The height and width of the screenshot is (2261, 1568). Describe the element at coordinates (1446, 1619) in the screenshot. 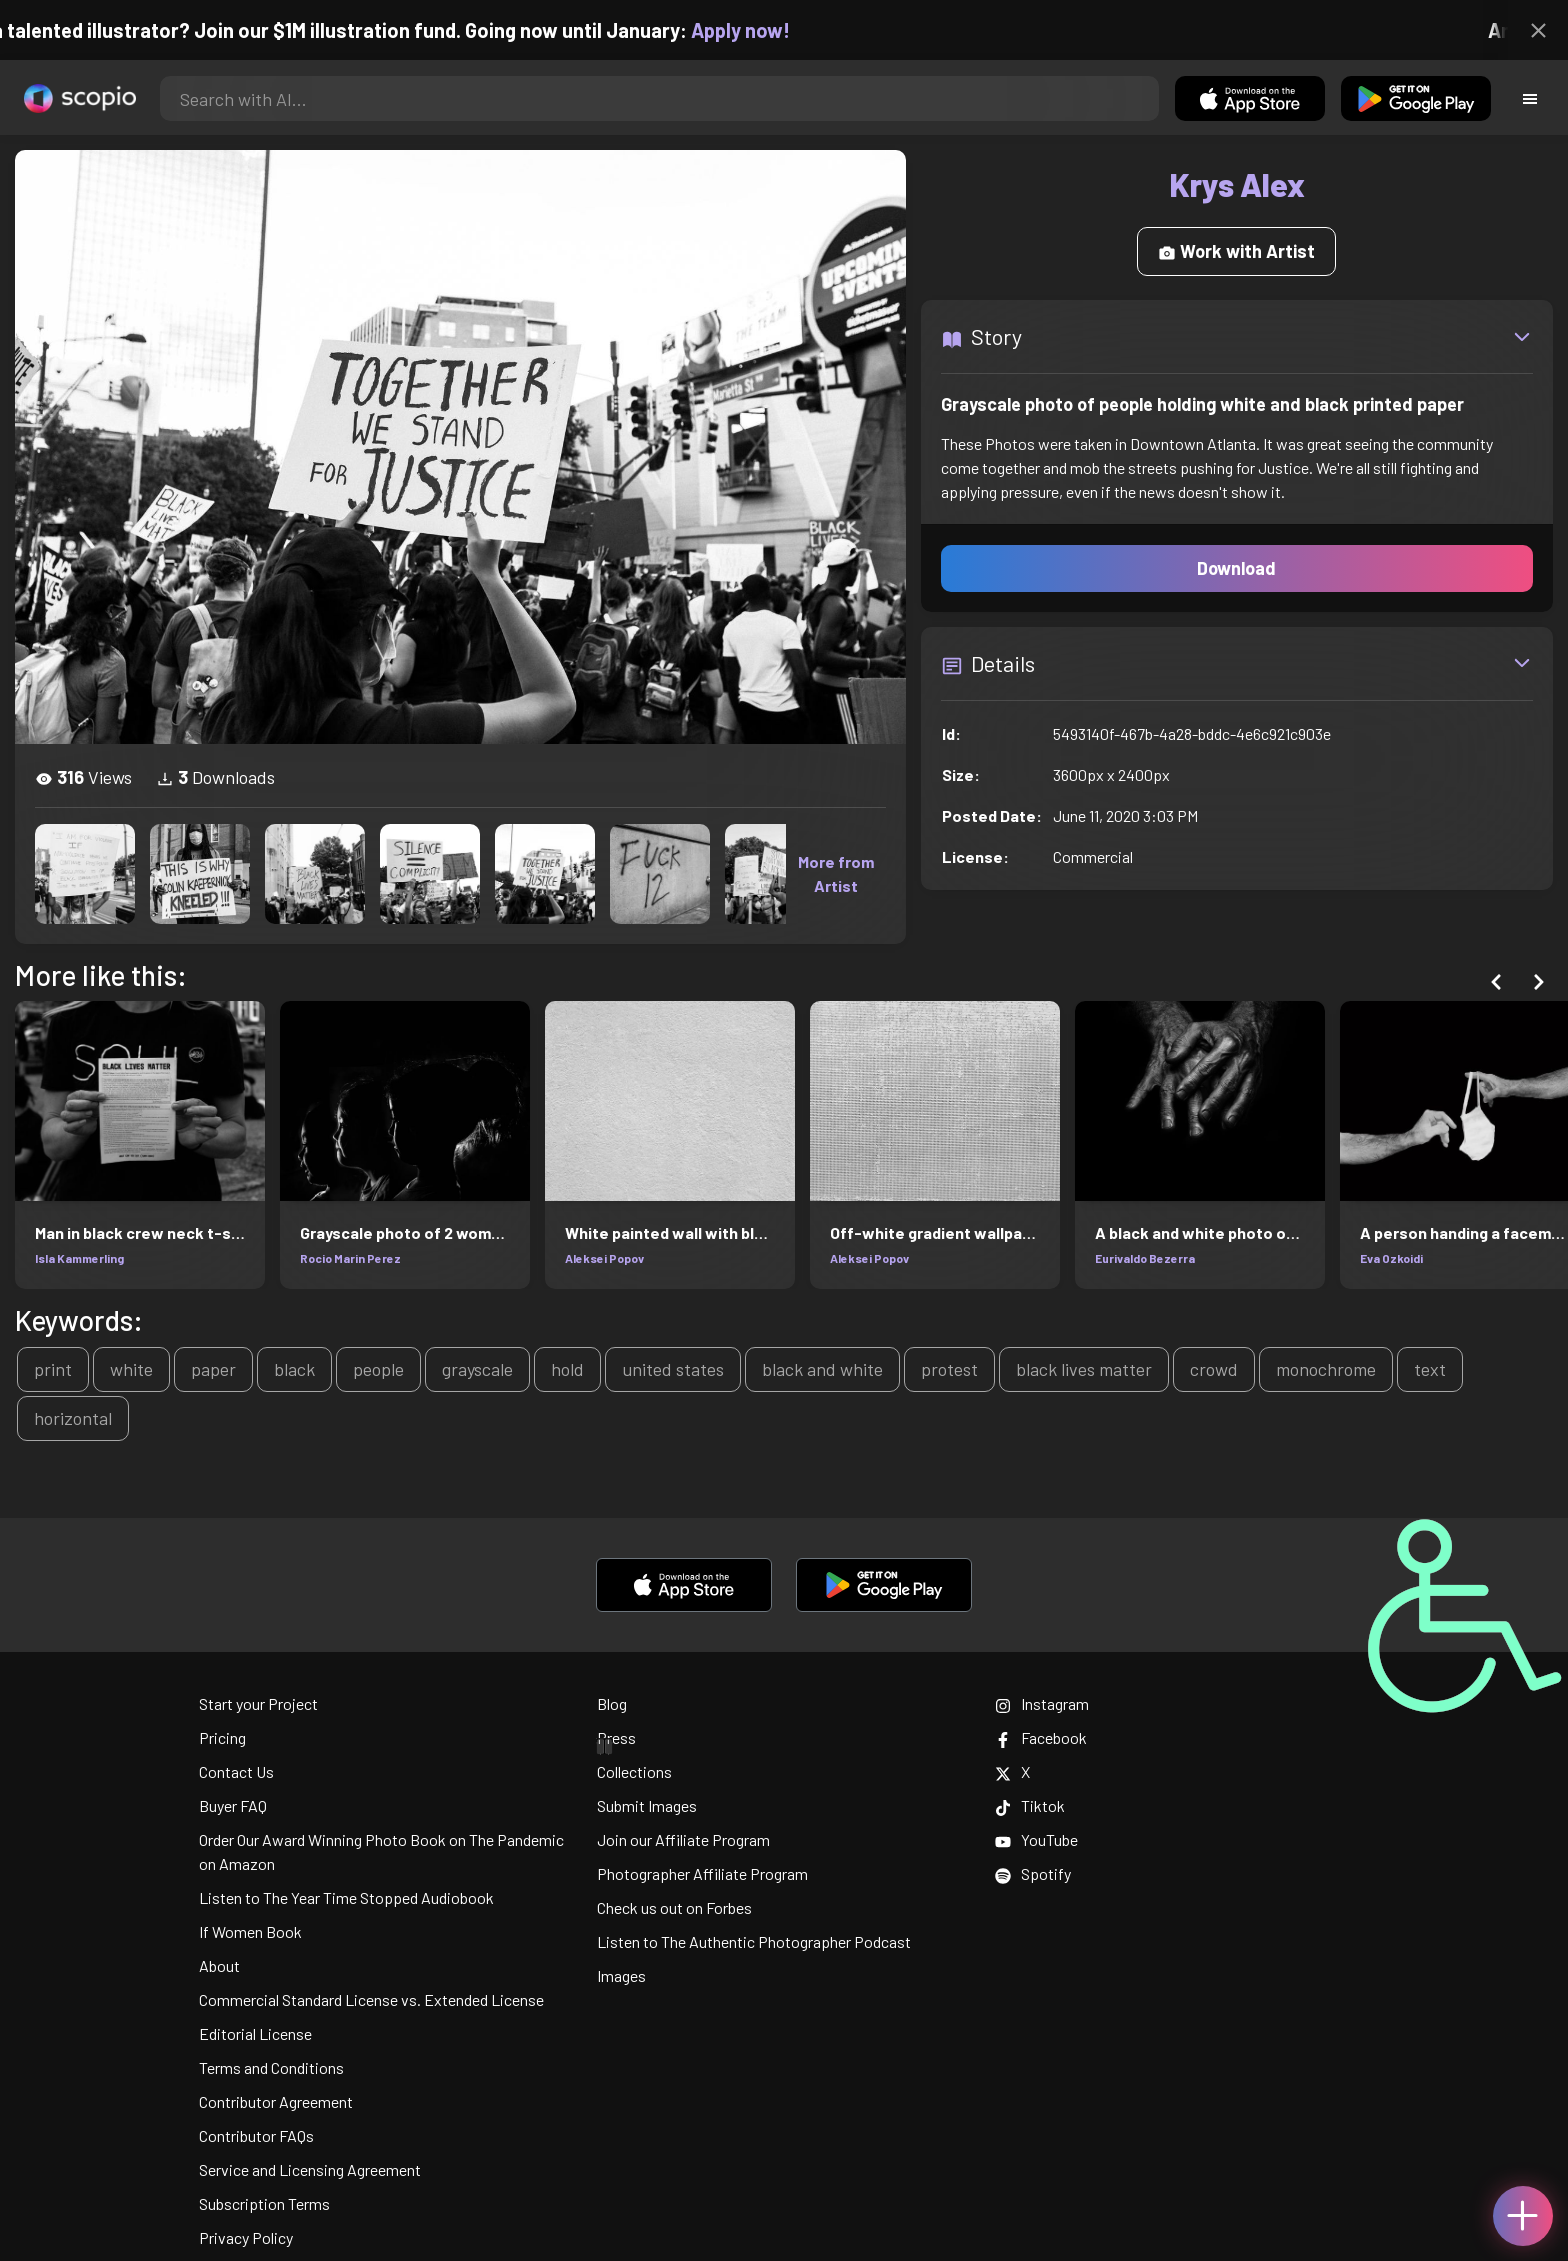

I see `indicates wheelchair accessible facilities` at that location.